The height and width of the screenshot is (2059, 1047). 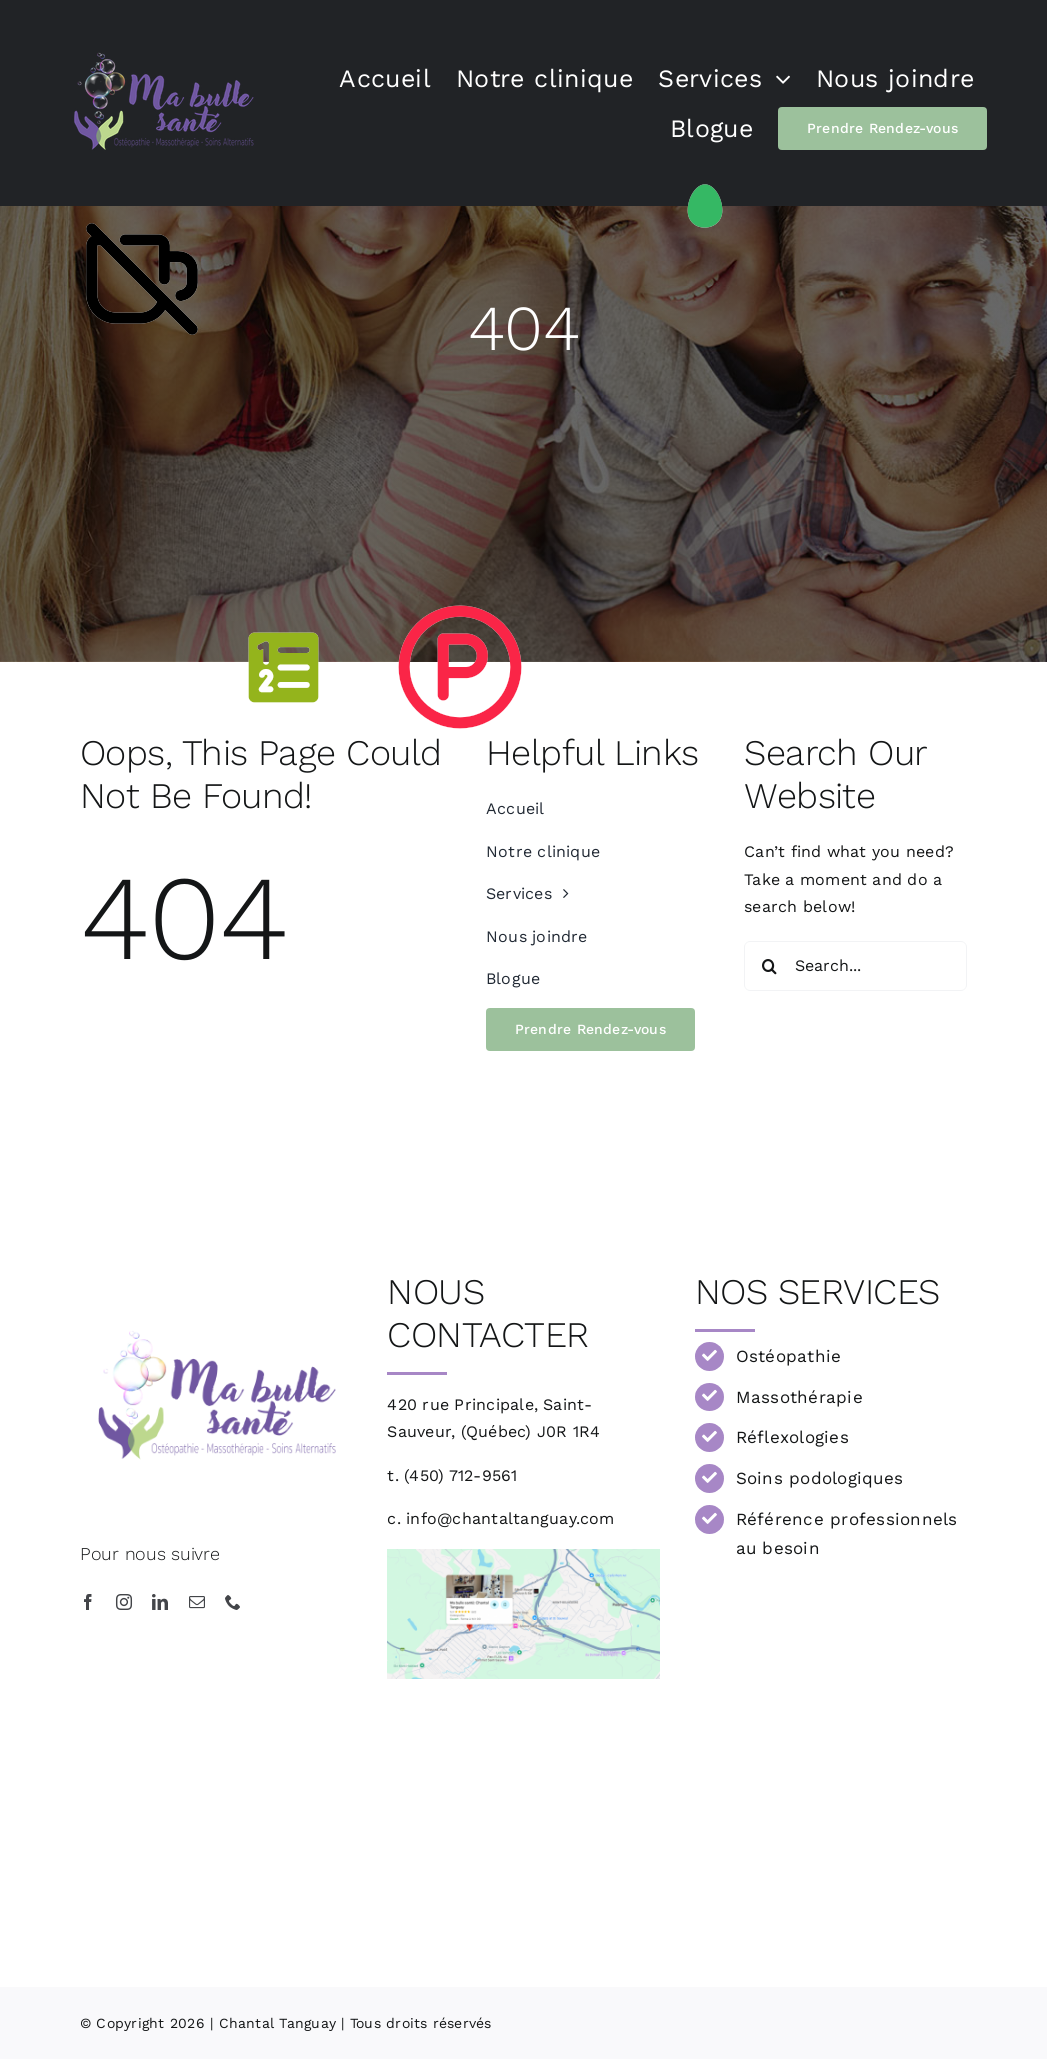 I want to click on find nearby parking locations, so click(x=460, y=667).